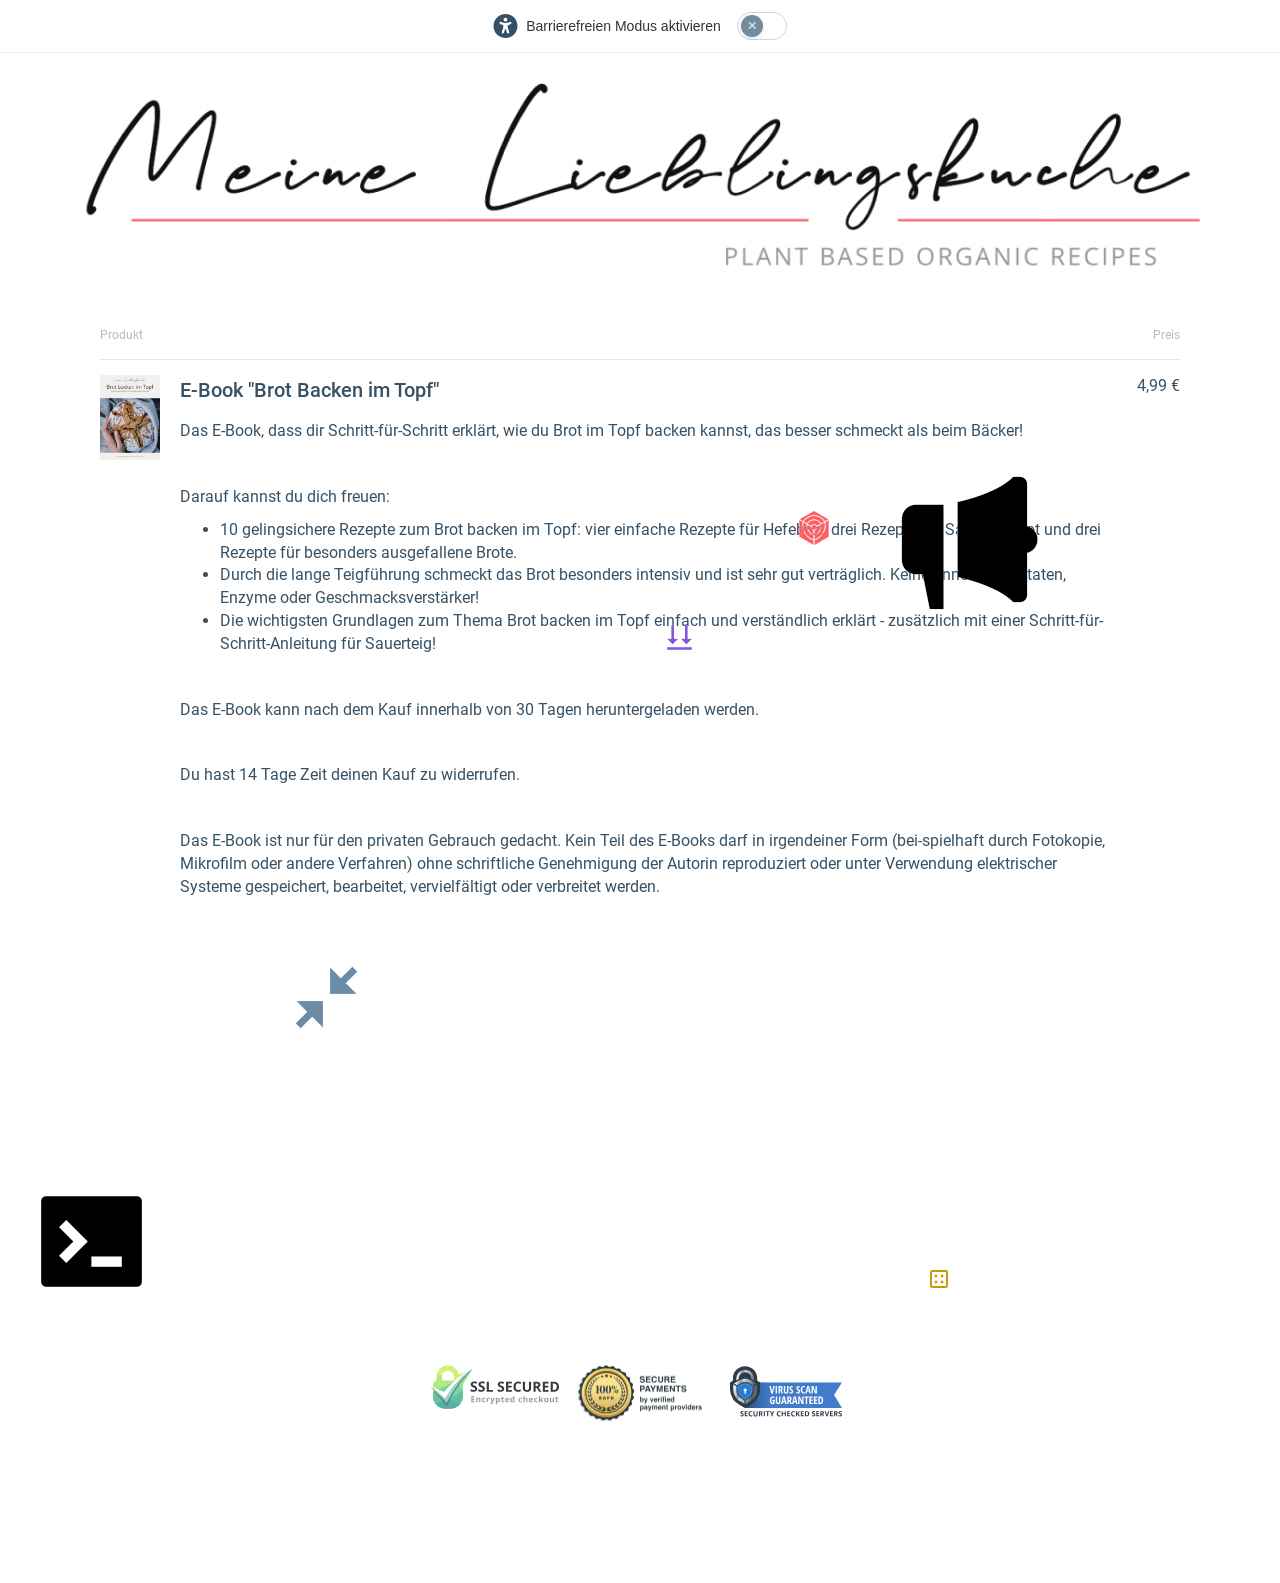 The width and height of the screenshot is (1280, 1583). I want to click on collapse or minimize an expanded view, so click(326, 997).